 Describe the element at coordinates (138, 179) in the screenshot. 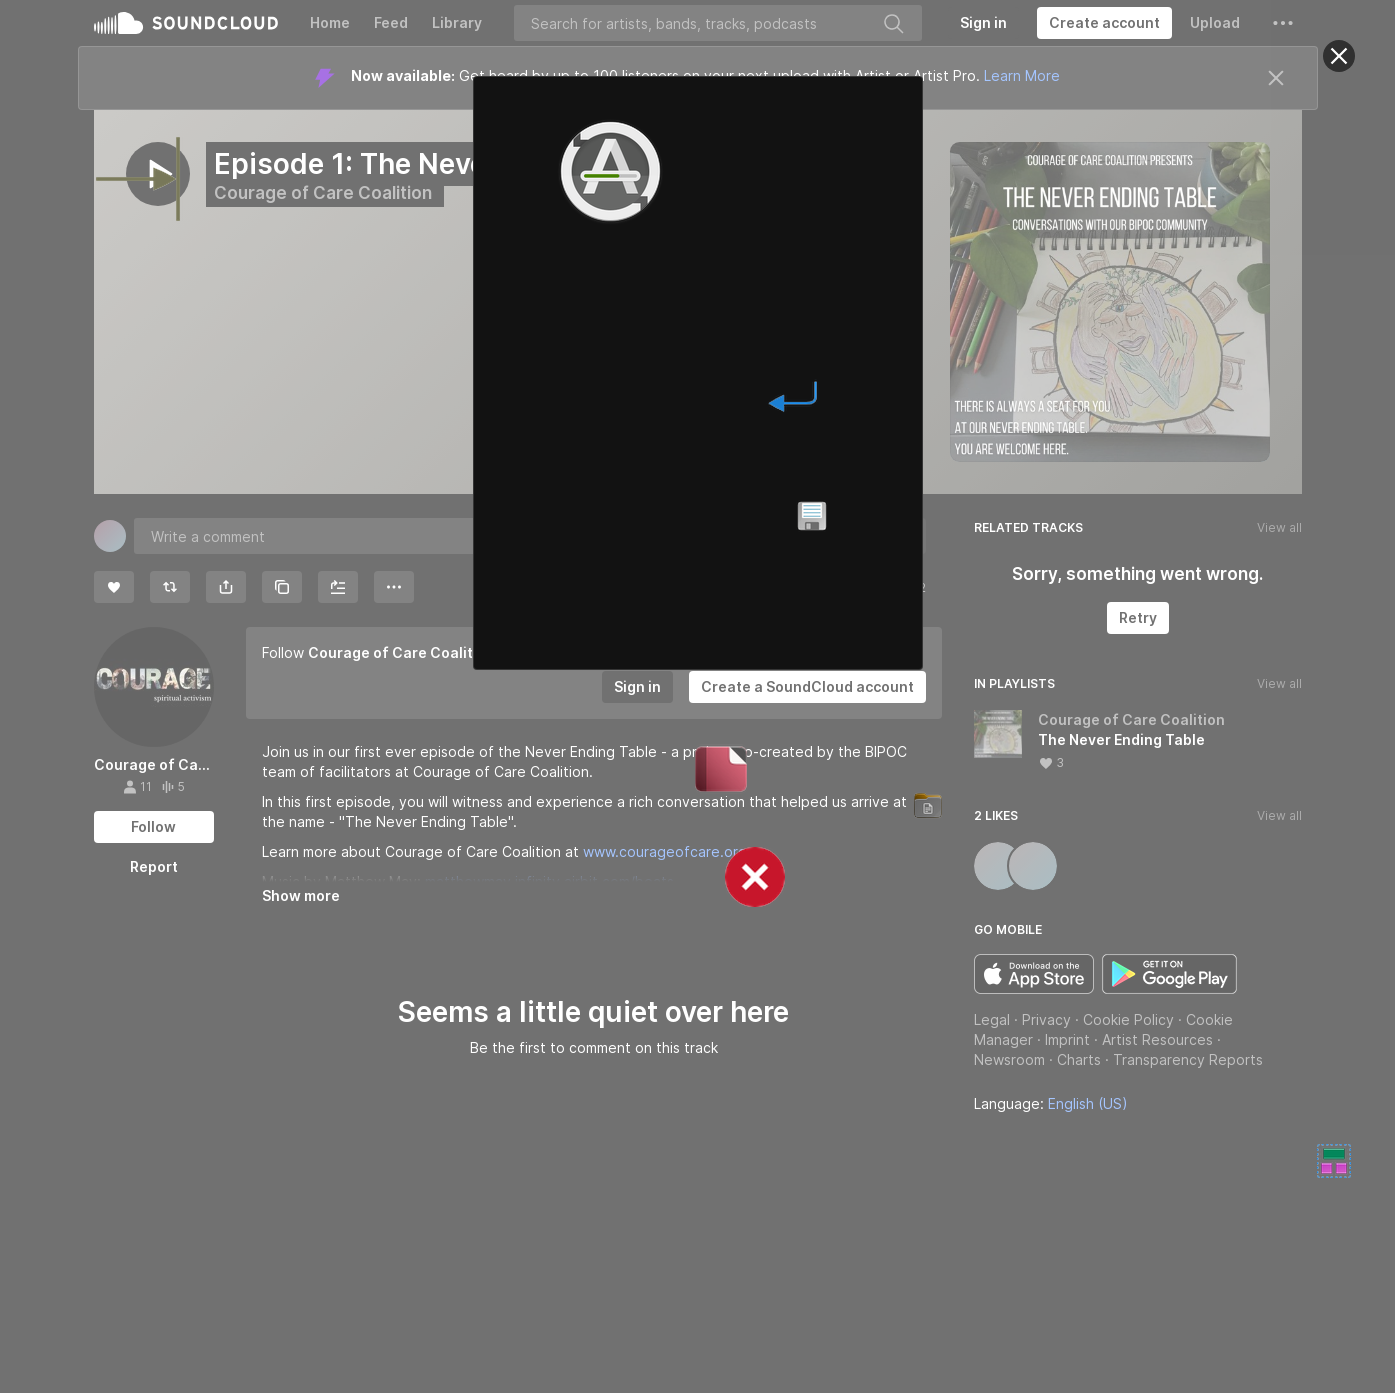

I see `go to the last item in a list or sequence` at that location.